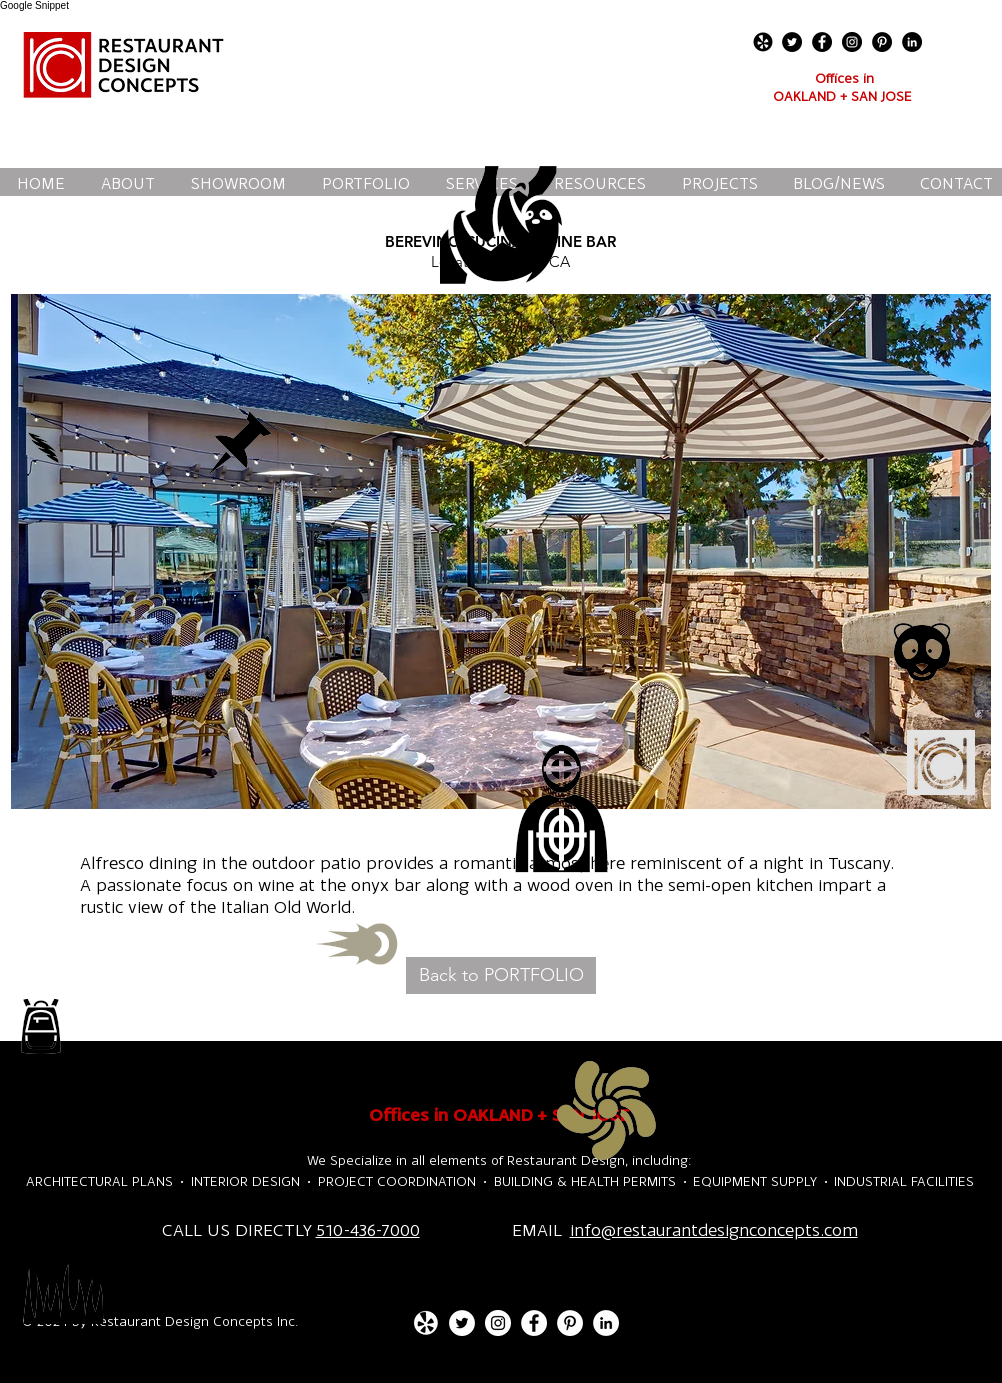  What do you see at coordinates (356, 944) in the screenshot?
I see `fire weapon or use special attack` at bounding box center [356, 944].